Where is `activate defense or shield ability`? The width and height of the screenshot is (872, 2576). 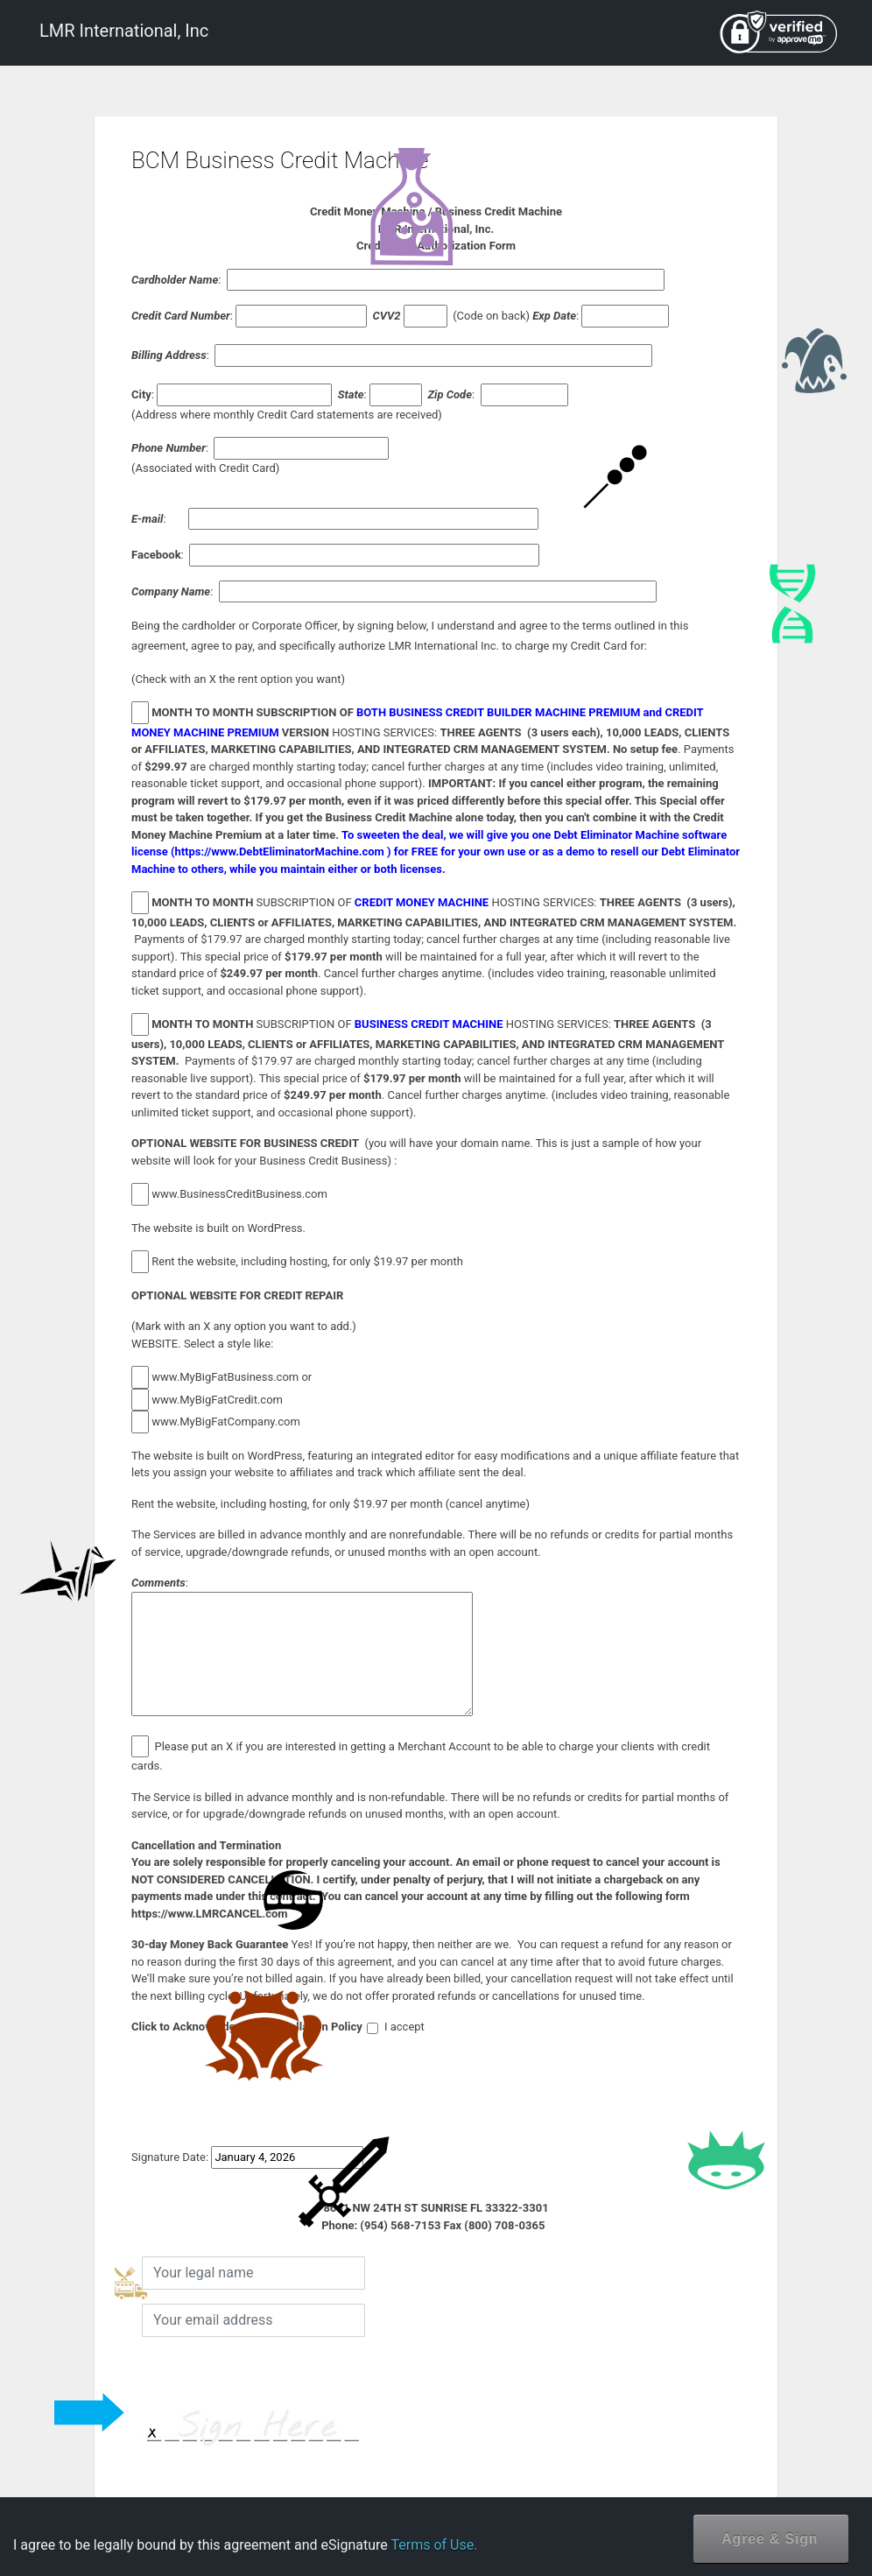
activate defense or shield ability is located at coordinates (726, 2161).